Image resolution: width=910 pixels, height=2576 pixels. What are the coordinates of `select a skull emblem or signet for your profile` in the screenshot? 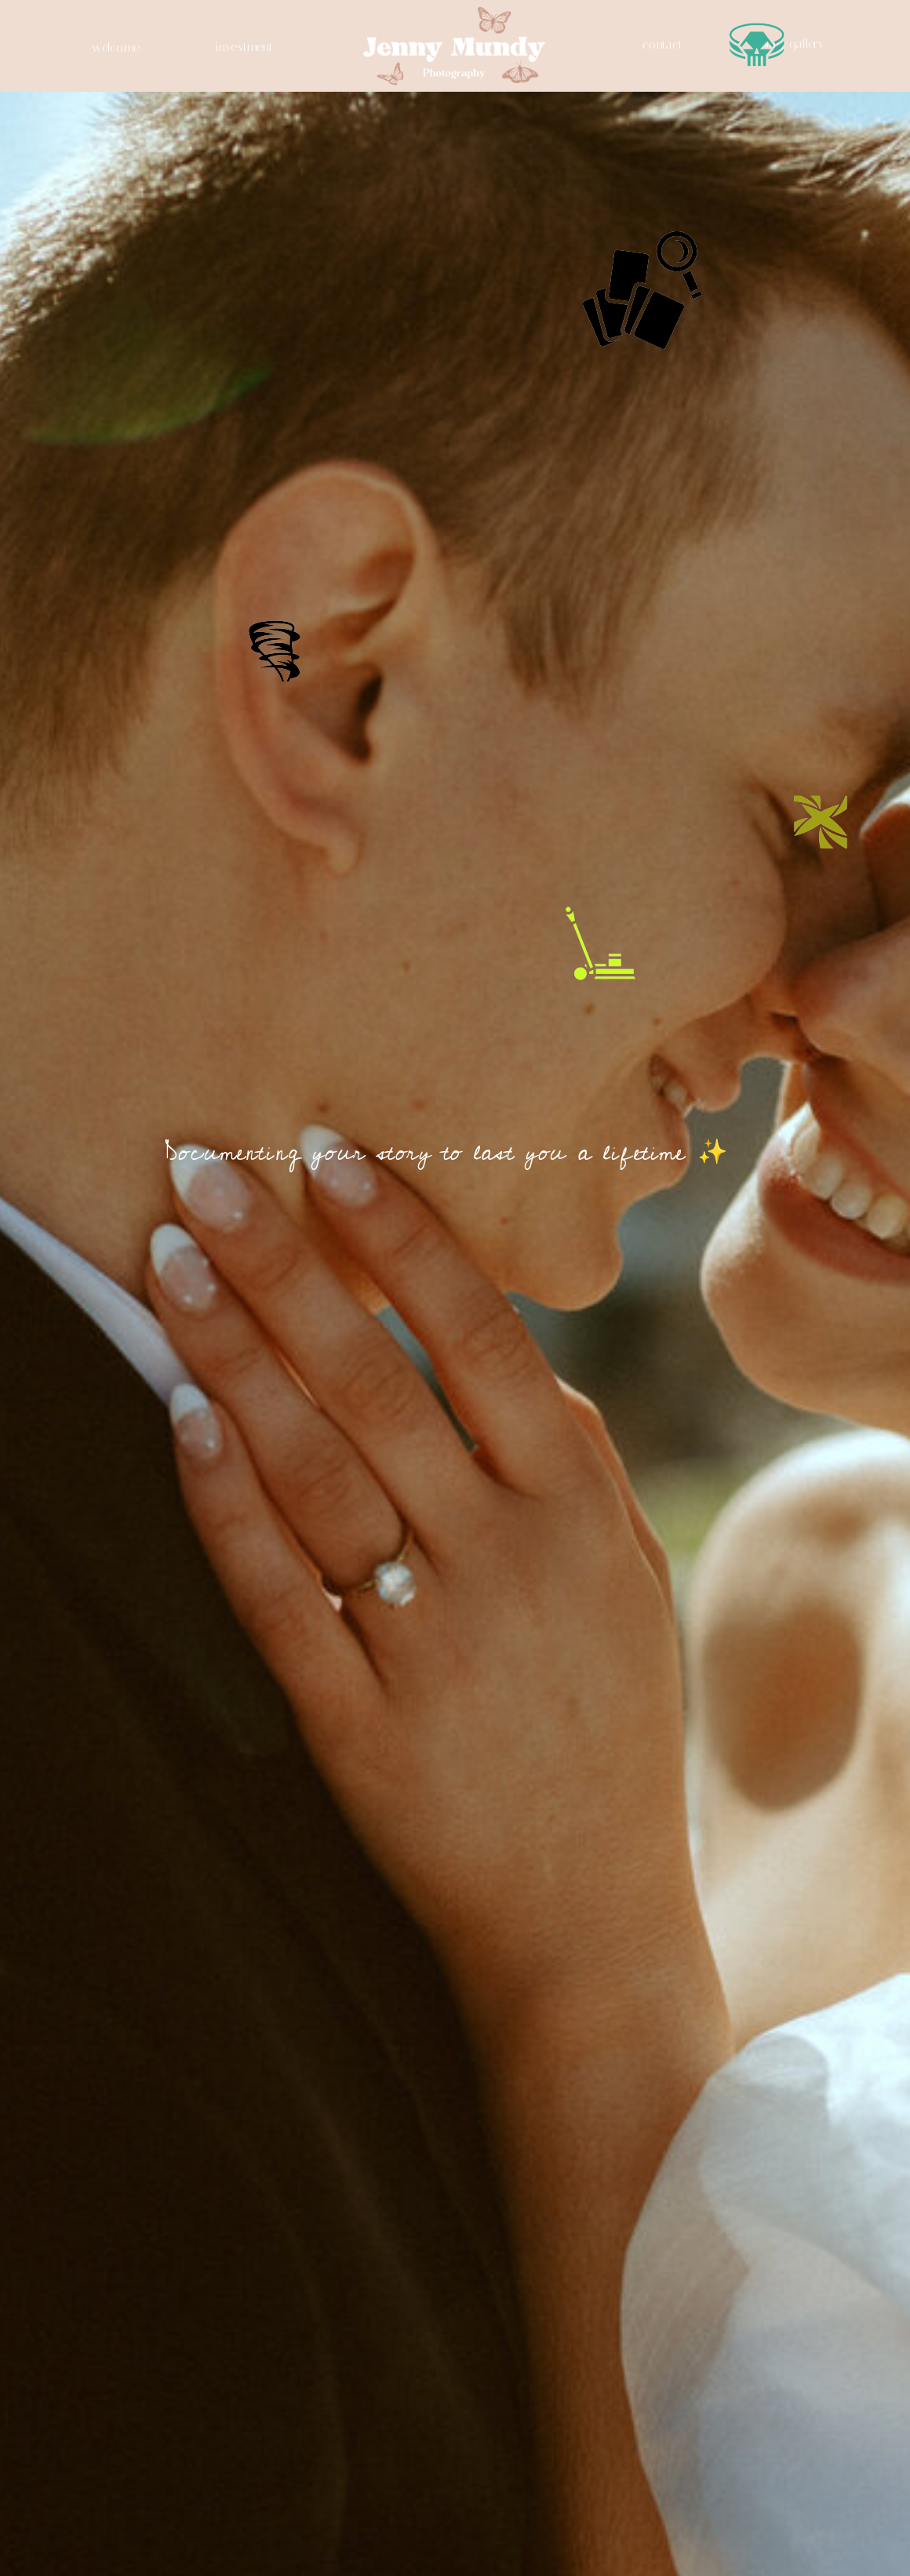 It's located at (756, 45).